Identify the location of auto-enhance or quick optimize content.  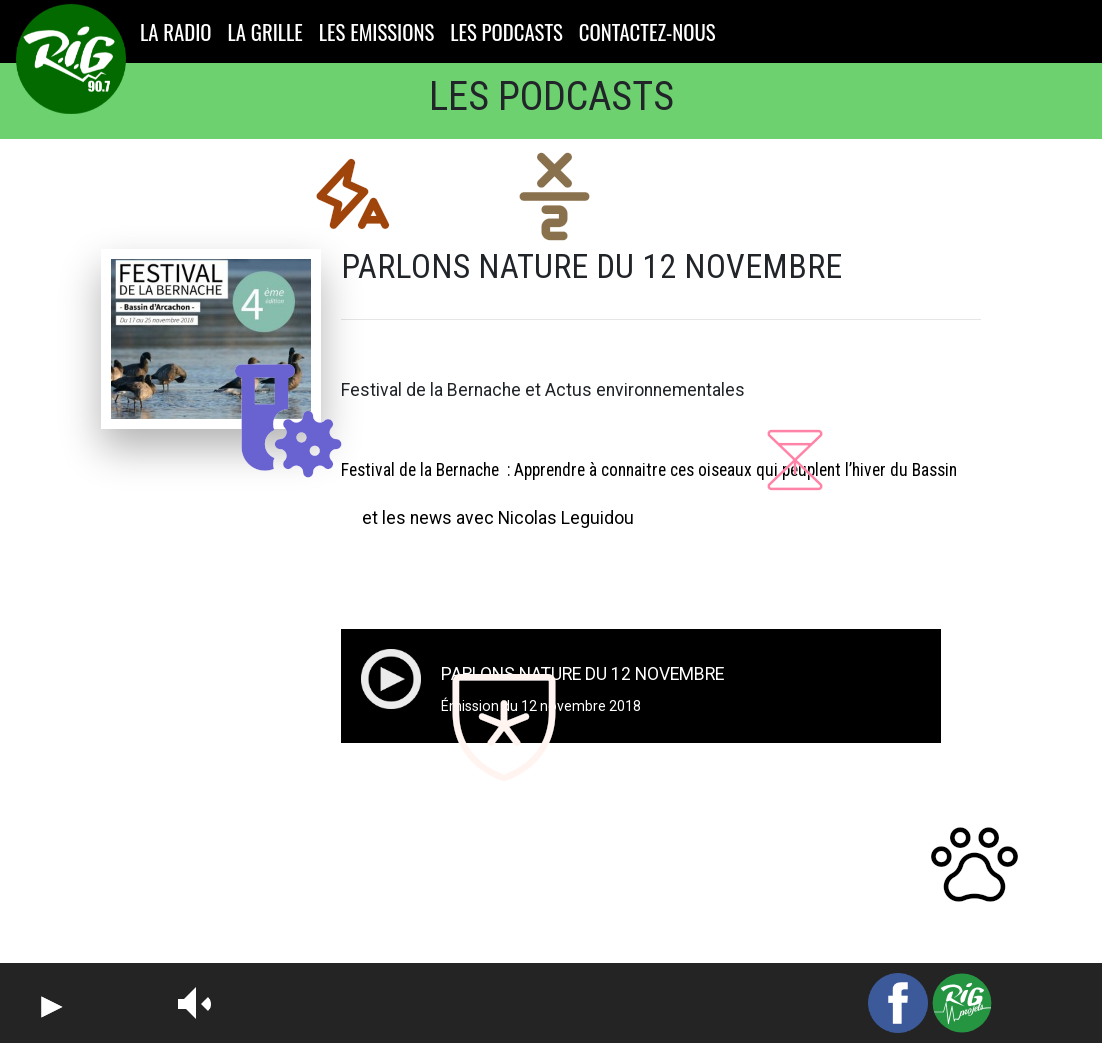
(351, 196).